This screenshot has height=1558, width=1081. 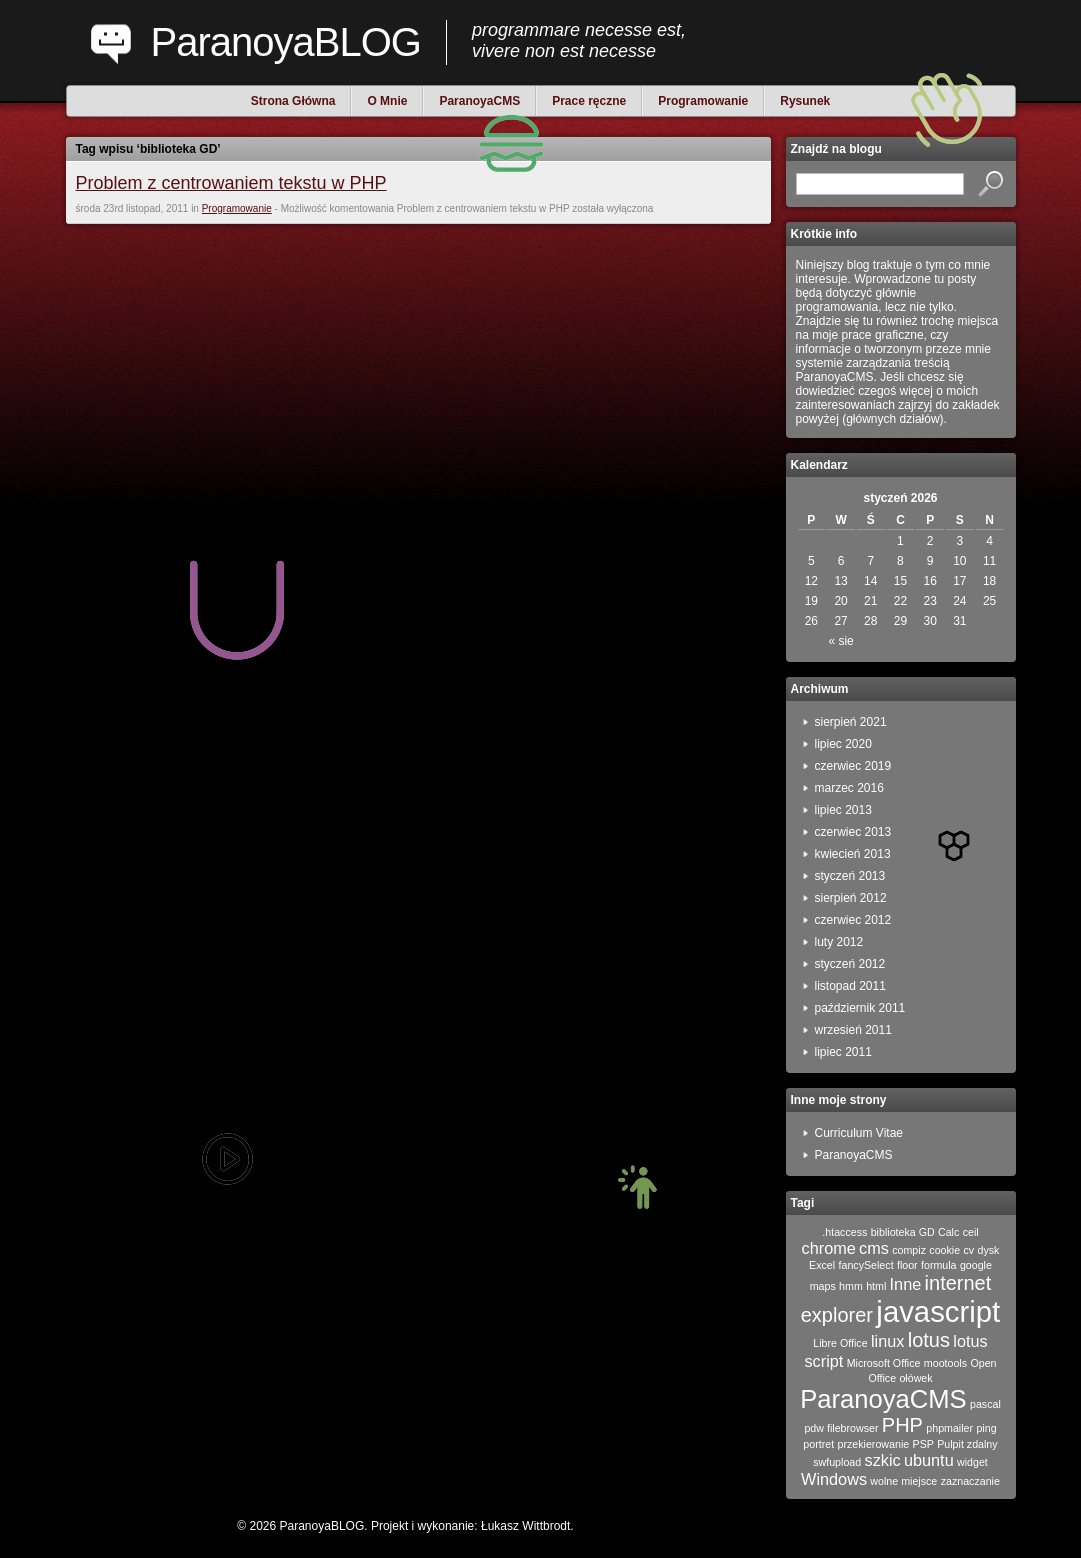 What do you see at coordinates (641, 1188) in the screenshot?
I see `indicates a person with high energy or activity` at bounding box center [641, 1188].